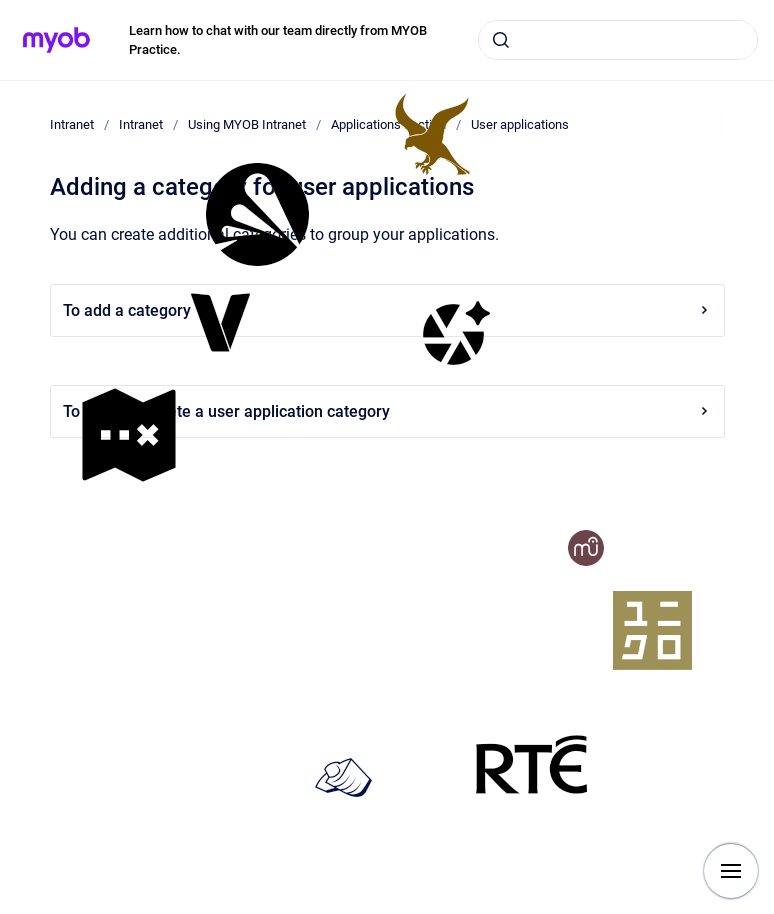 The height and width of the screenshot is (914, 774). What do you see at coordinates (453, 334) in the screenshot?
I see `access AI-powered camera features` at bounding box center [453, 334].